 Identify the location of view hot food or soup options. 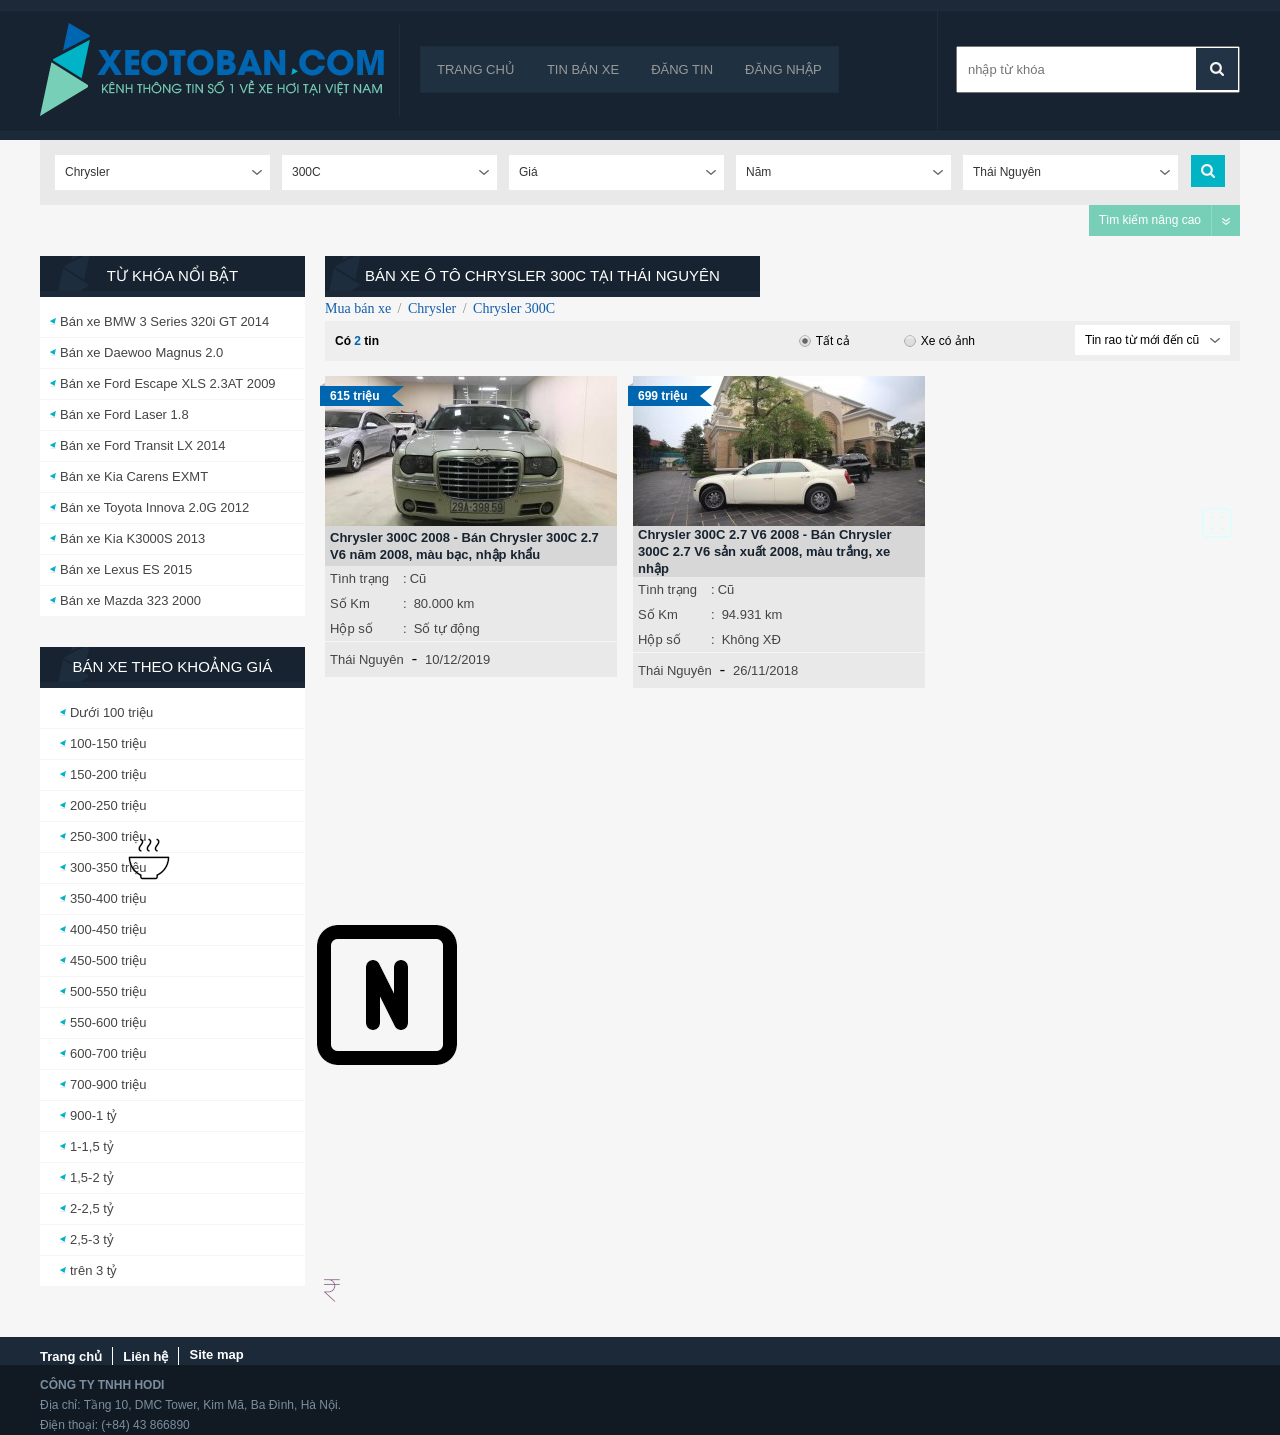
(149, 859).